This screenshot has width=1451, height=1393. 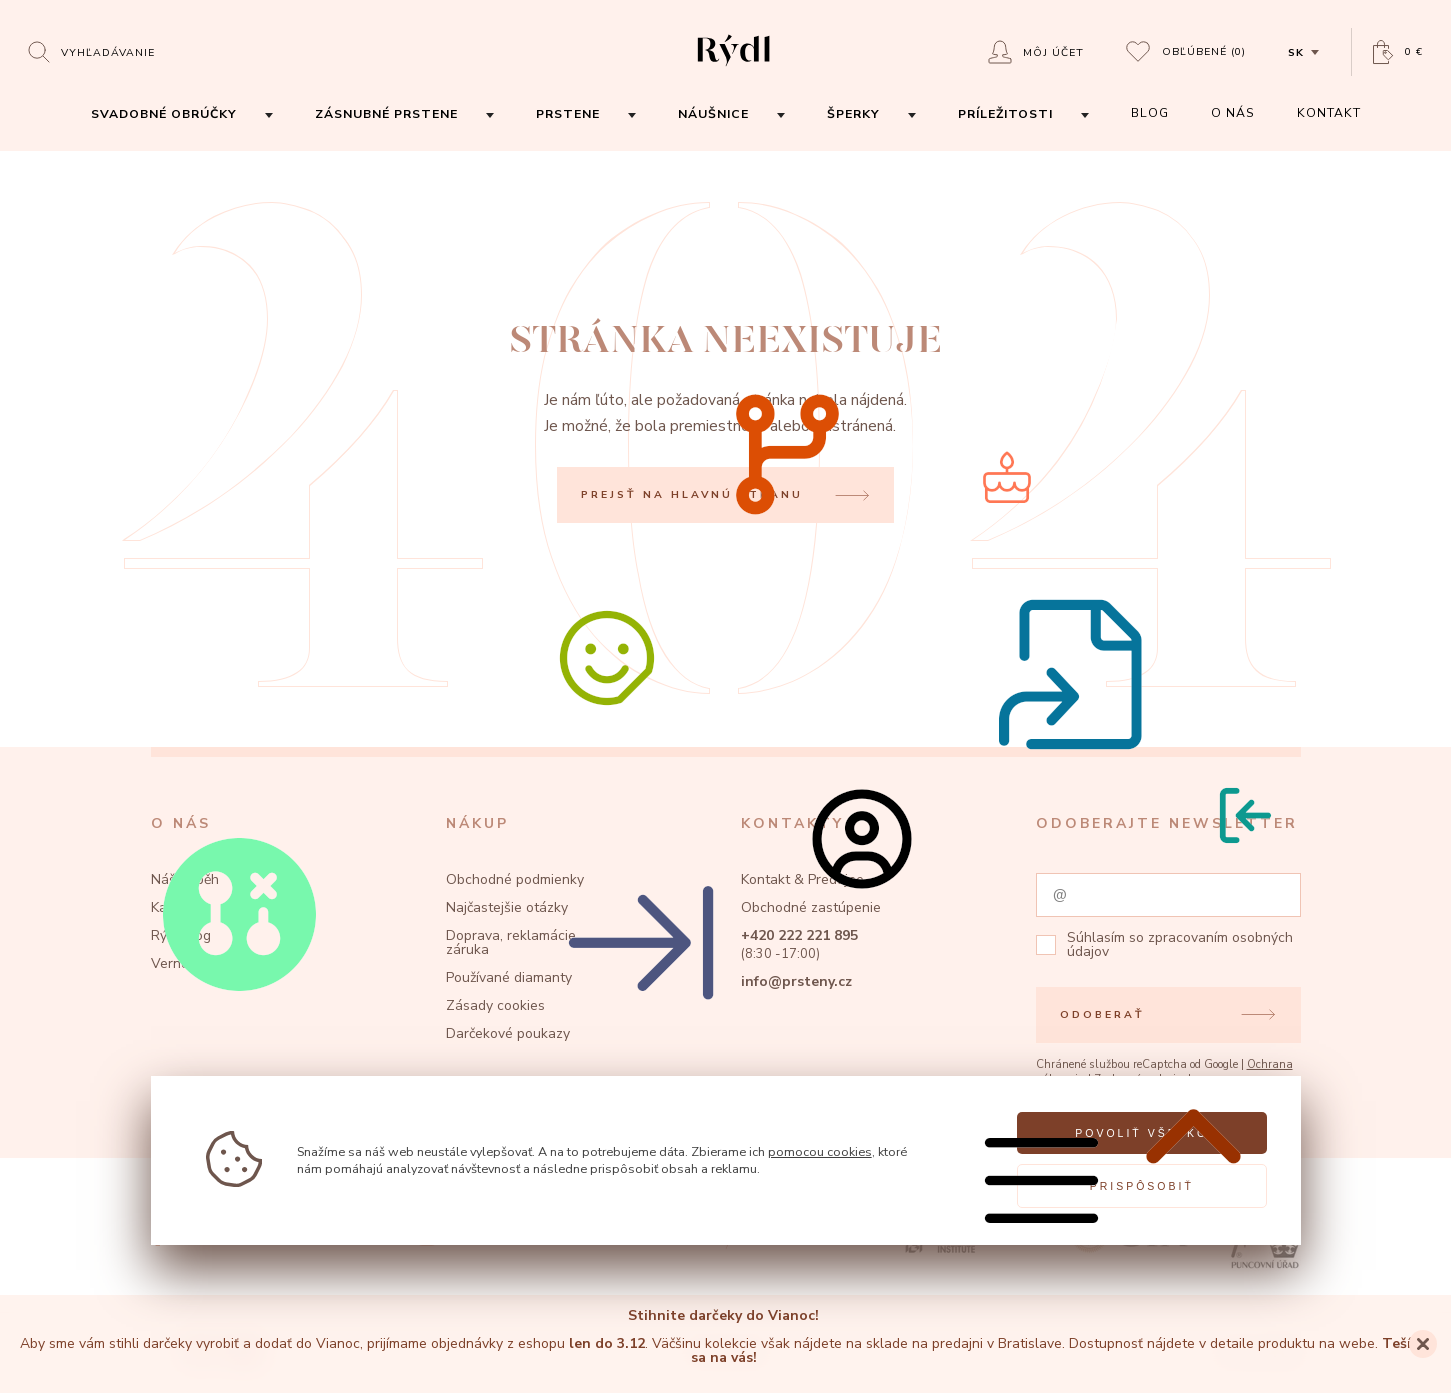 What do you see at coordinates (239, 914) in the screenshot?
I see `indicates a closed pull request in your activity feed` at bounding box center [239, 914].